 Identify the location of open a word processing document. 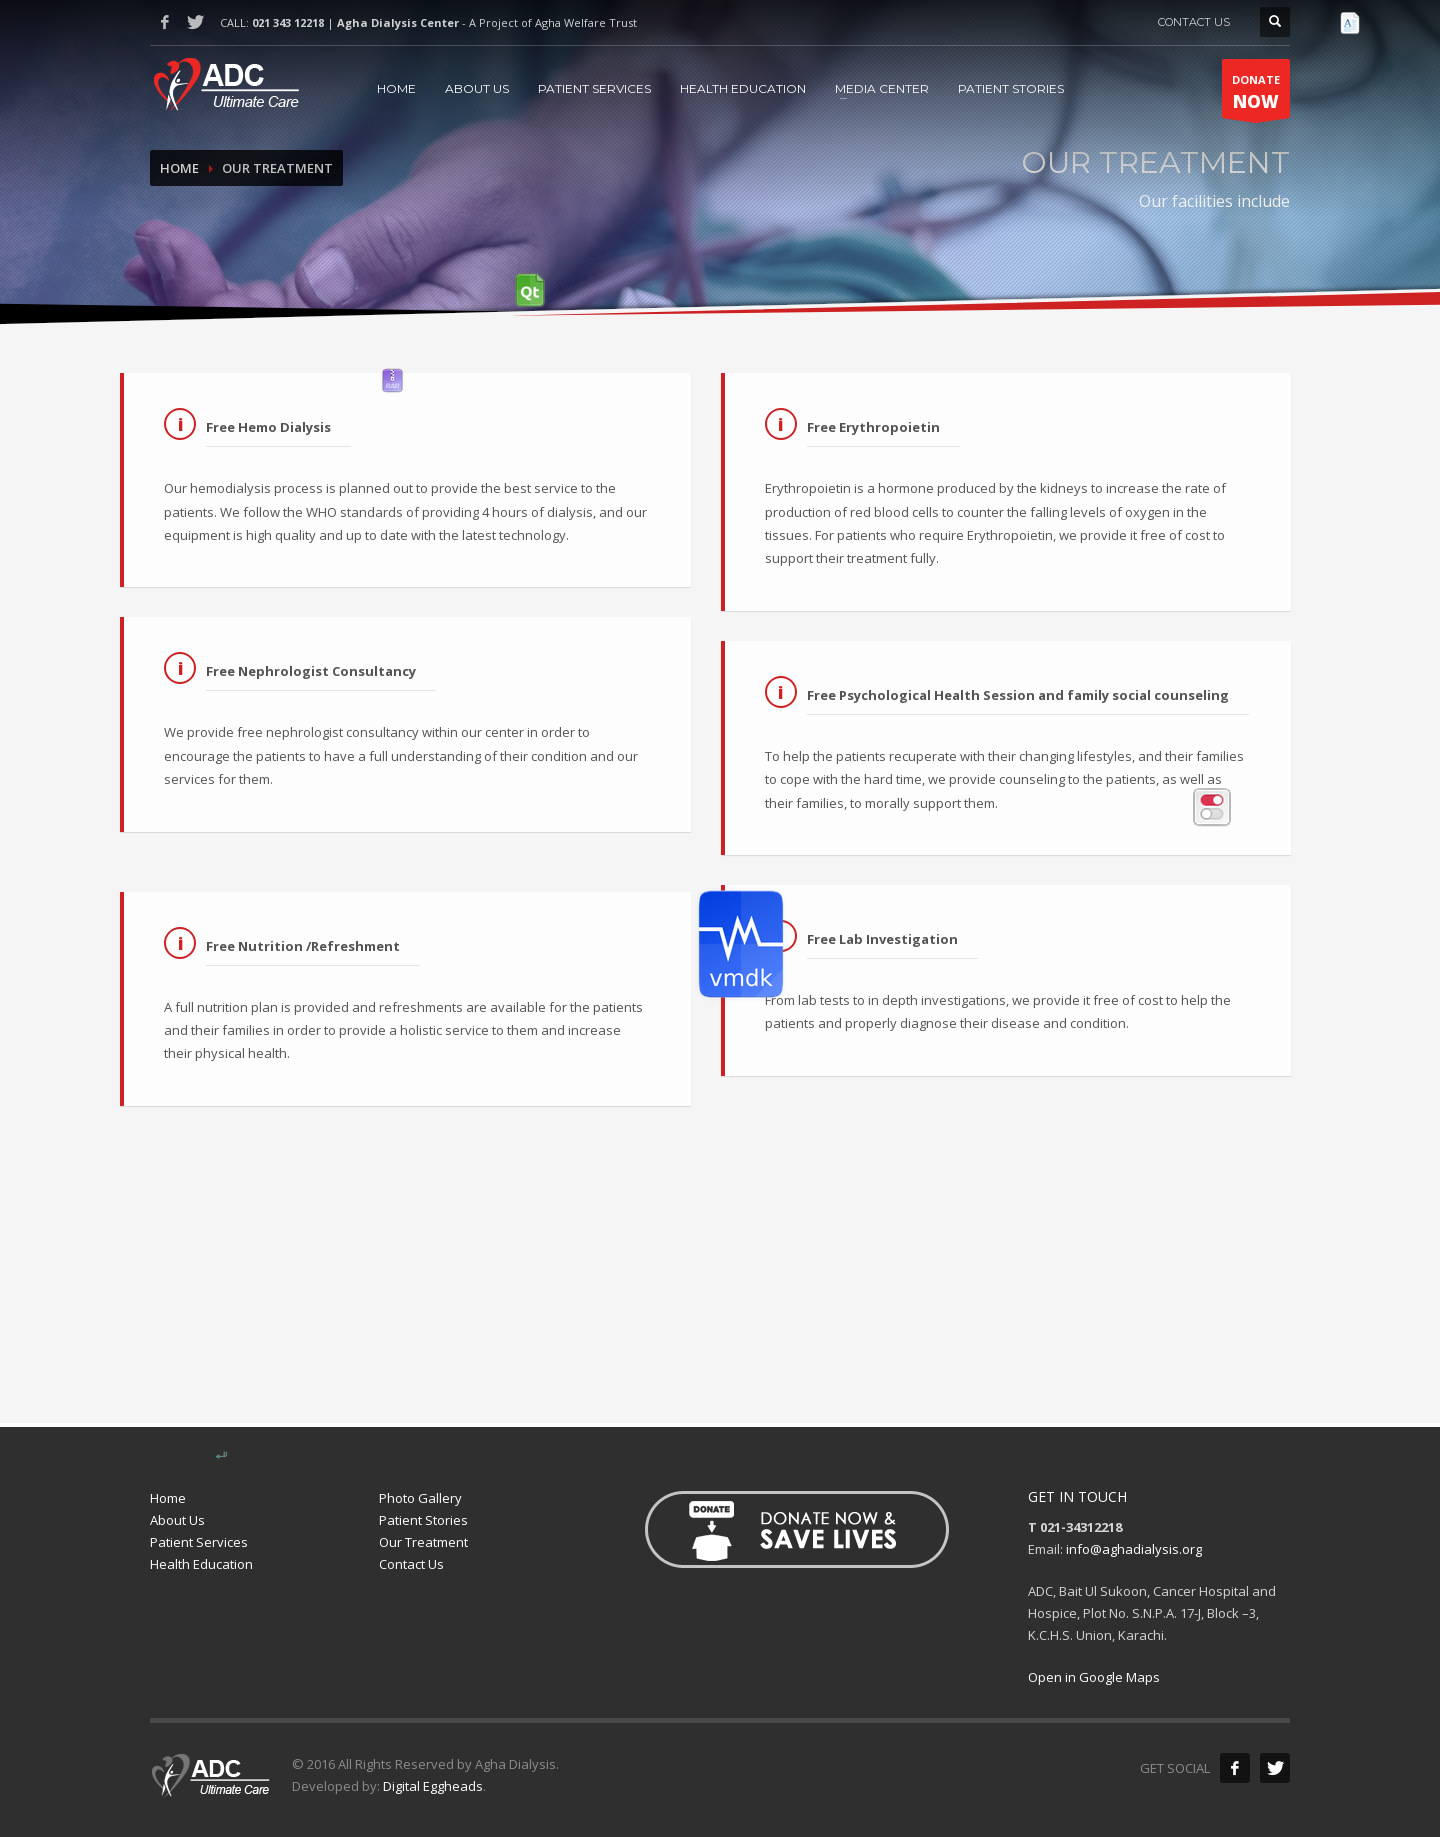
(1350, 23).